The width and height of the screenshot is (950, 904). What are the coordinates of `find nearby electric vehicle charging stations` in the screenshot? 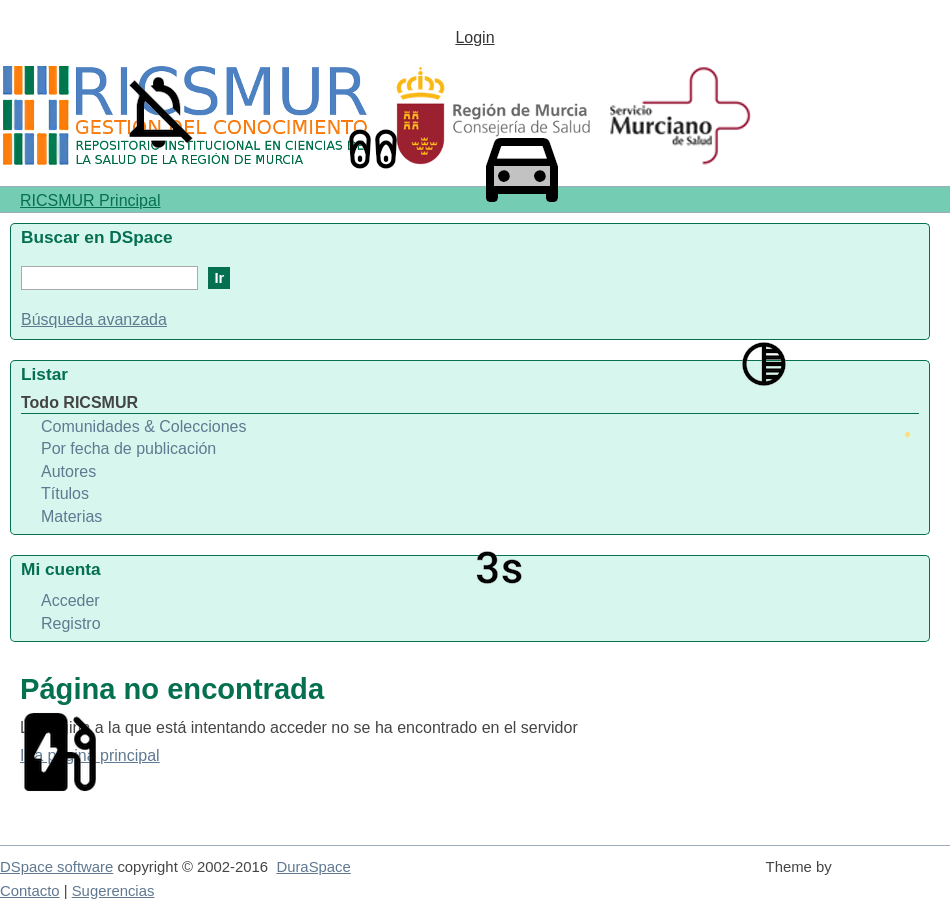 It's located at (59, 752).